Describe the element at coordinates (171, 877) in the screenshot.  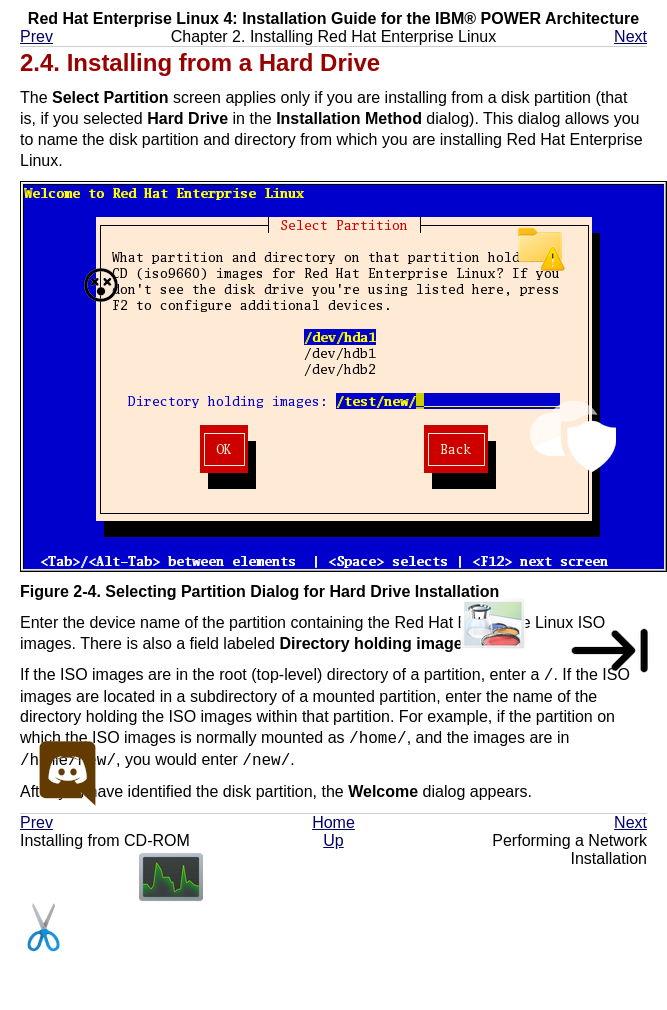
I see `open task manager to view system performance` at that location.